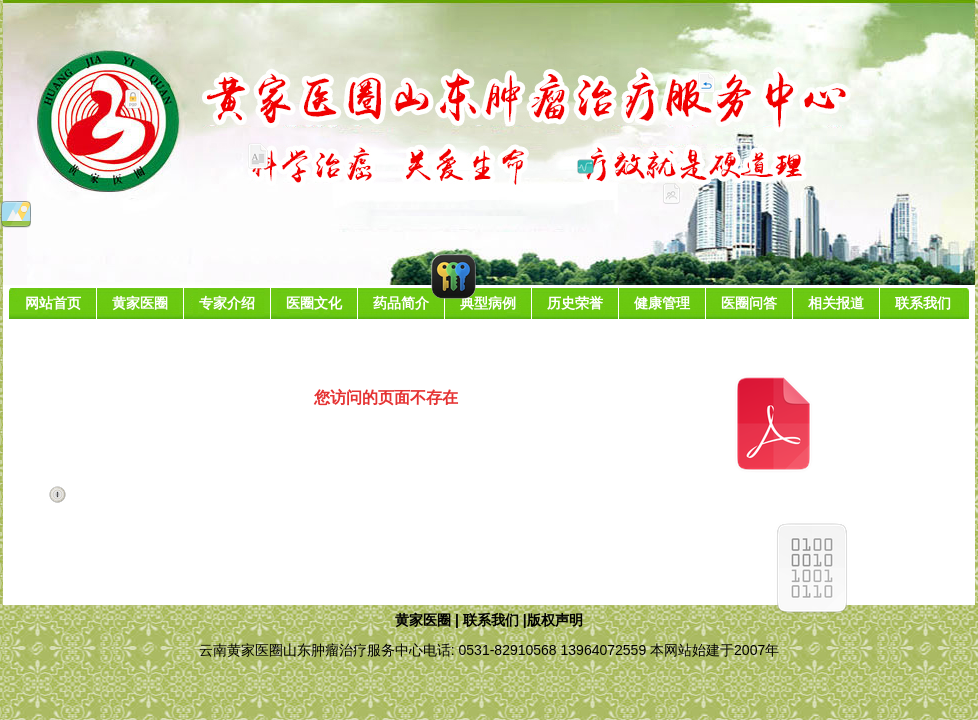 Image resolution: width=978 pixels, height=720 pixels. Describe the element at coordinates (706, 82) in the screenshot. I see `revert document to previous version` at that location.